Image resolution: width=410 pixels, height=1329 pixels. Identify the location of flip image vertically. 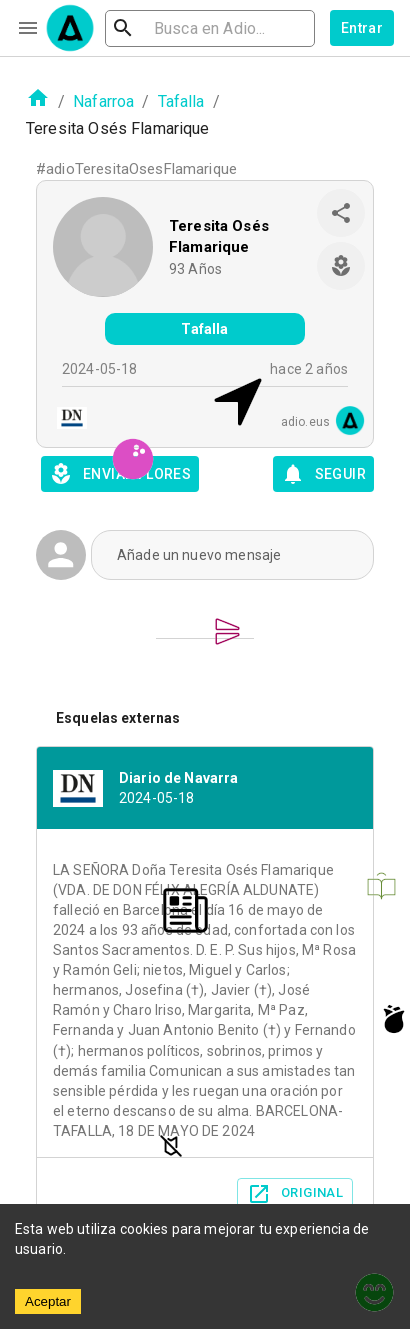
(226, 631).